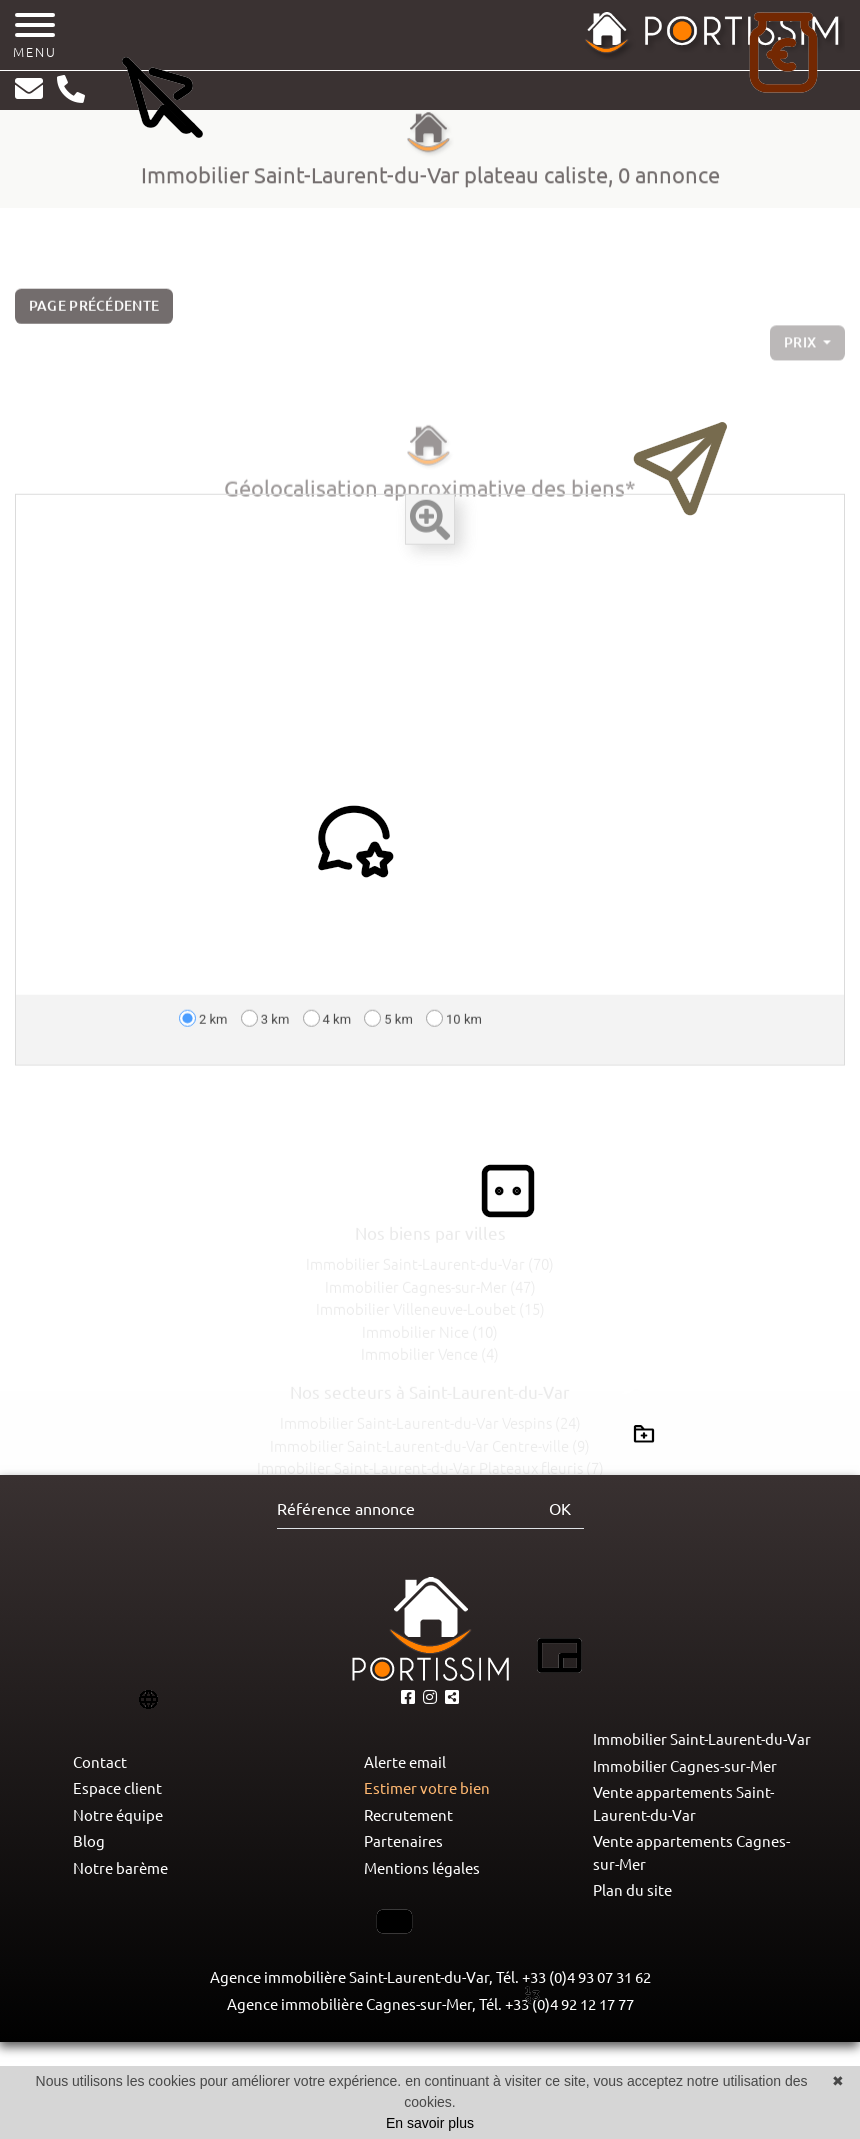 Image resolution: width=860 pixels, height=2139 pixels. What do you see at coordinates (681, 468) in the screenshot?
I see `send a message` at bounding box center [681, 468].